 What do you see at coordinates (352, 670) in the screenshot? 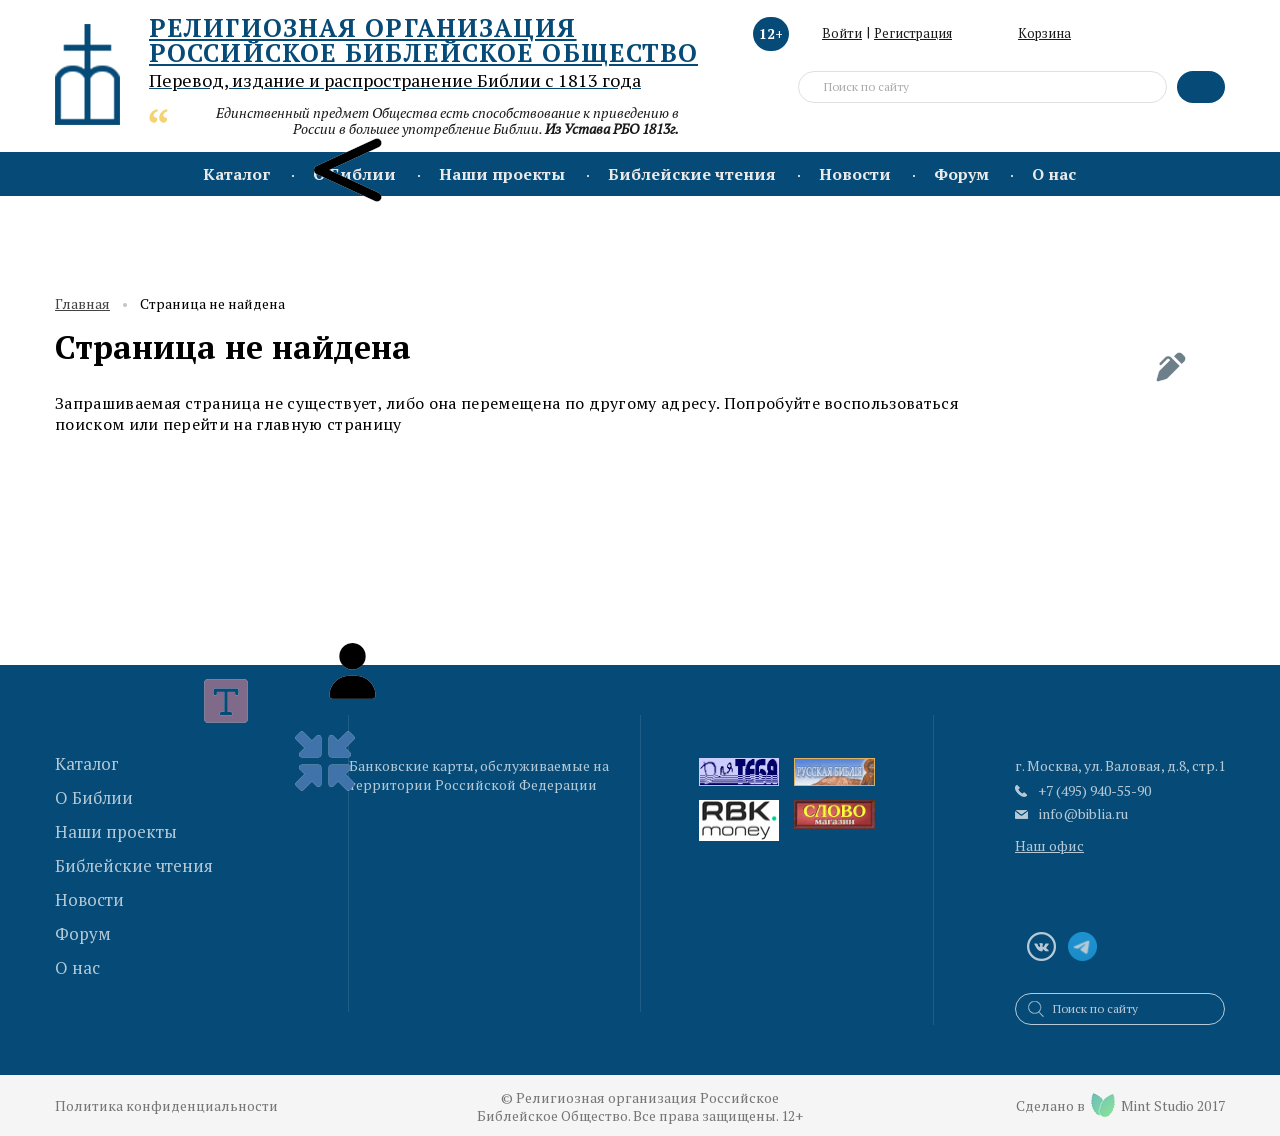
I see `view your profile` at bounding box center [352, 670].